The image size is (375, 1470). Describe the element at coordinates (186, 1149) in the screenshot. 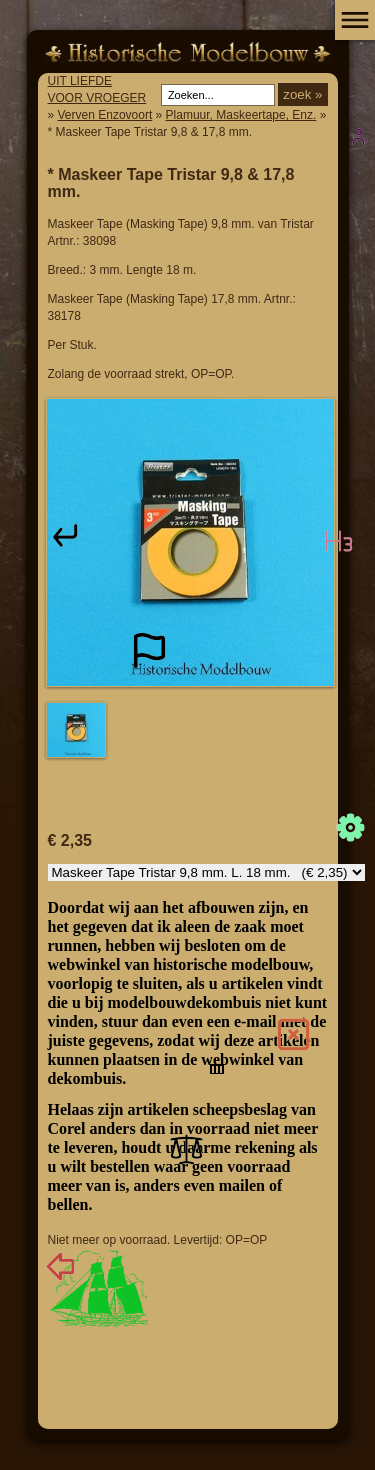

I see `access legal or terms of service information` at that location.